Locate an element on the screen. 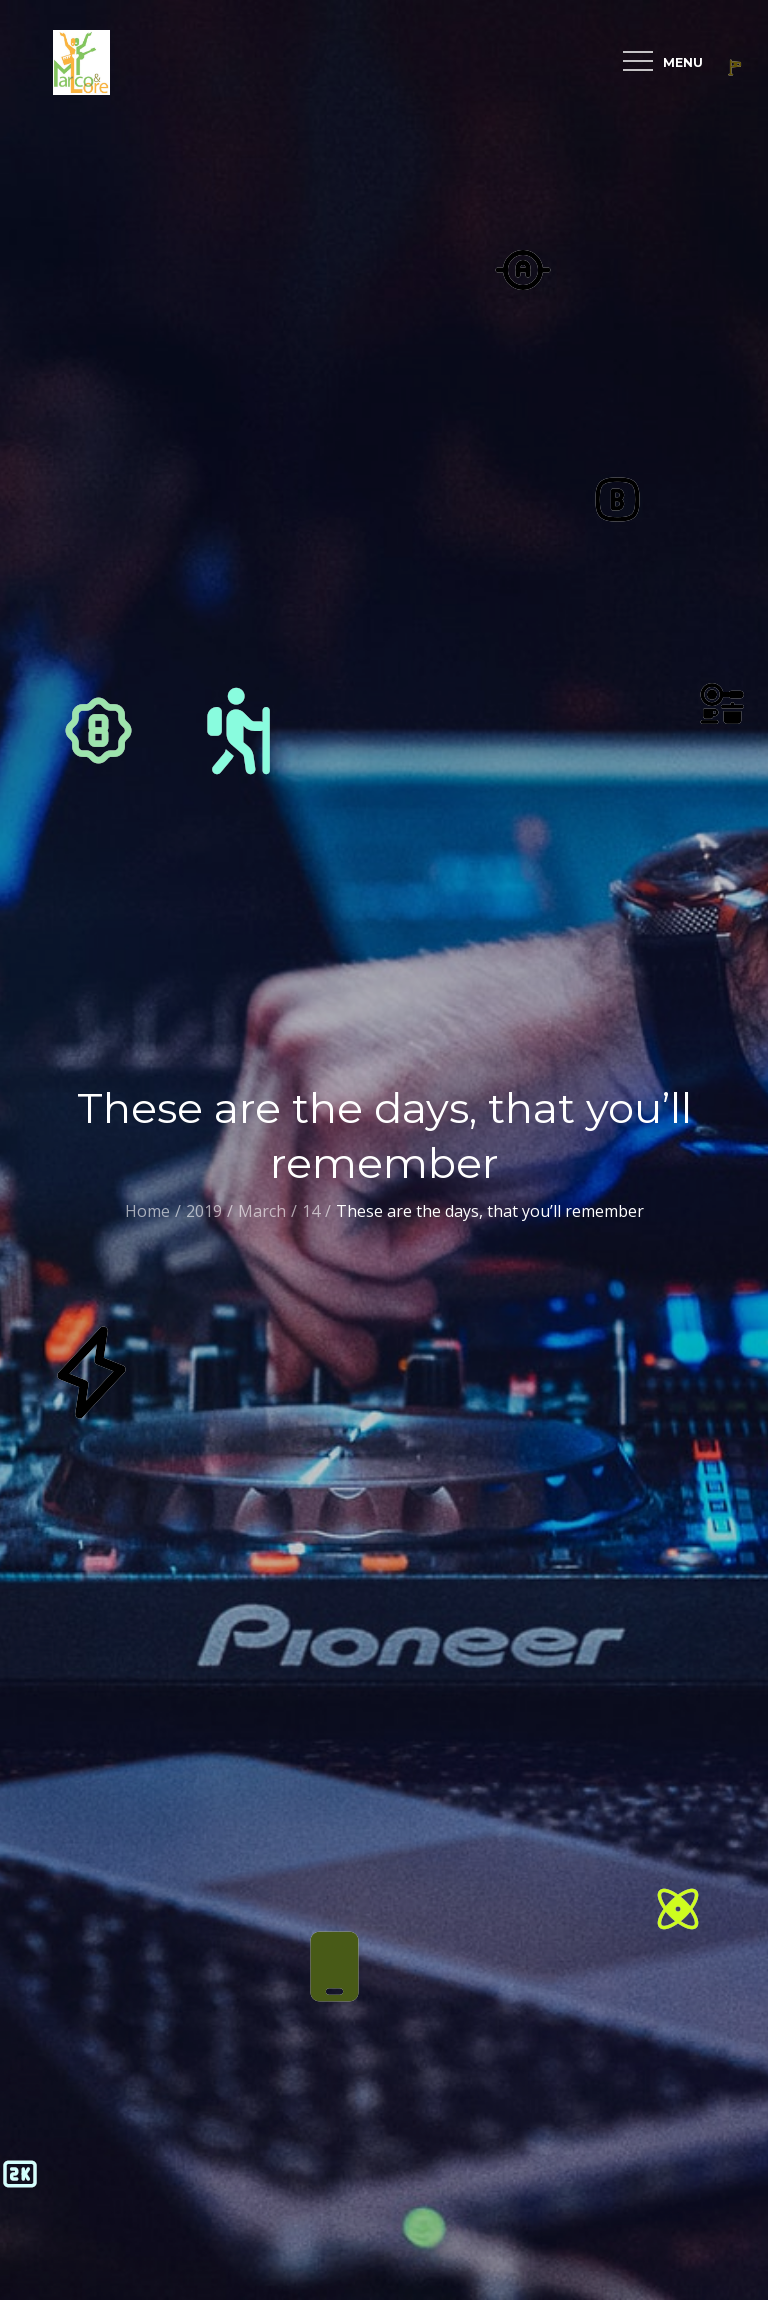 The height and width of the screenshot is (2300, 768). access science or chemistry tools is located at coordinates (678, 1909).